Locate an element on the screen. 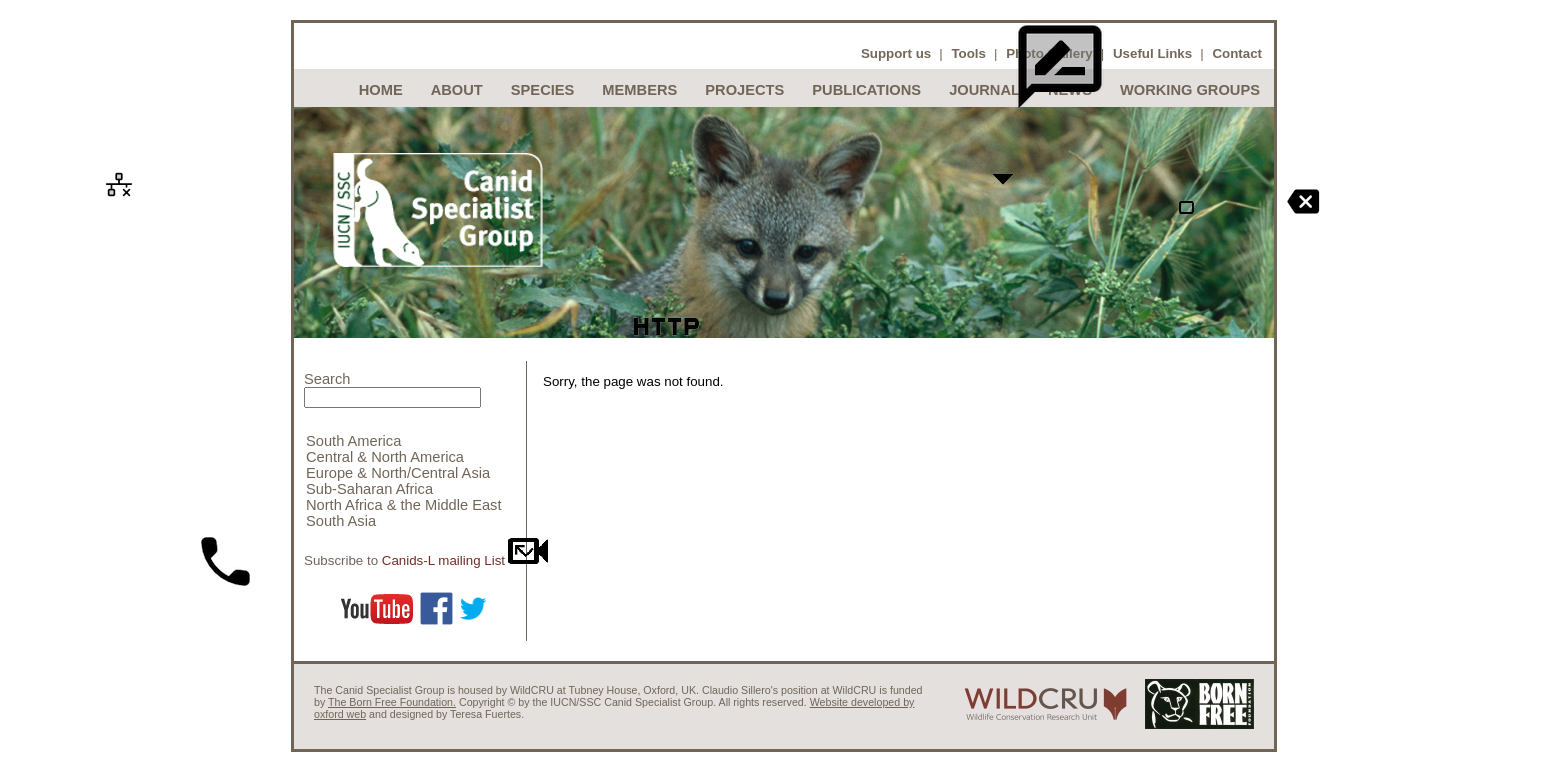 Image resolution: width=1568 pixels, height=757 pixels. network connection error or failure is located at coordinates (119, 185).